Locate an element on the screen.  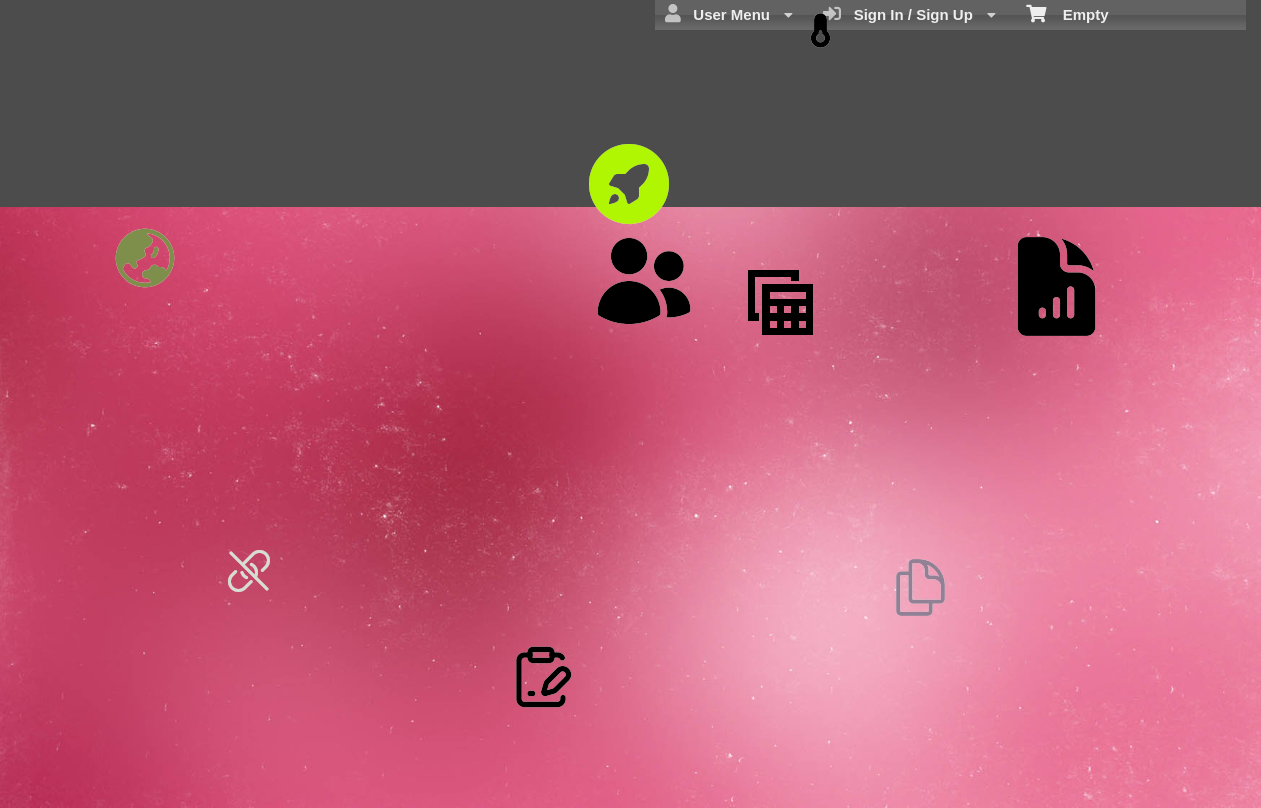
copy to clipboard is located at coordinates (920, 587).